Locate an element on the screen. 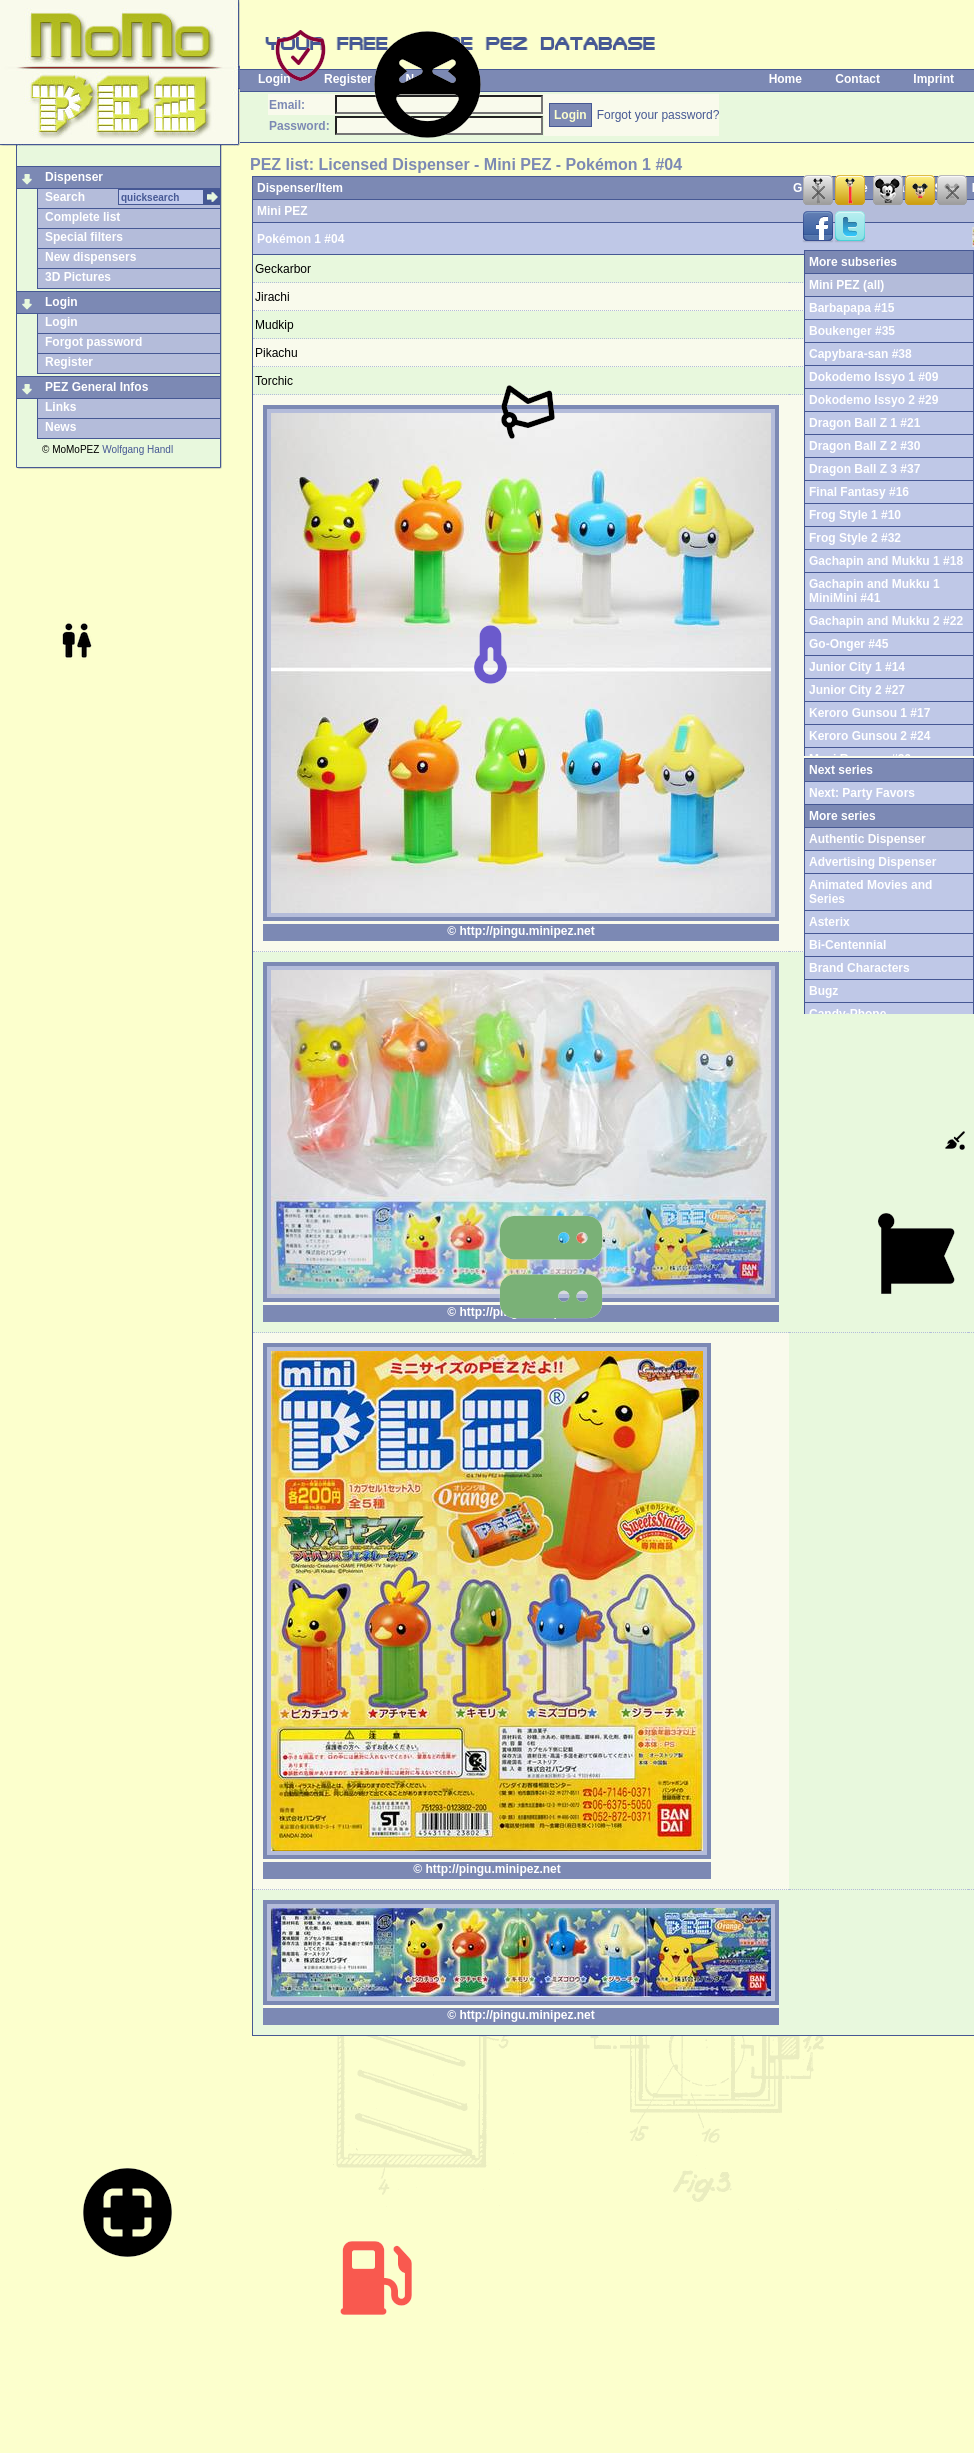 The height and width of the screenshot is (2453, 974). access server settings or management is located at coordinates (551, 1267).